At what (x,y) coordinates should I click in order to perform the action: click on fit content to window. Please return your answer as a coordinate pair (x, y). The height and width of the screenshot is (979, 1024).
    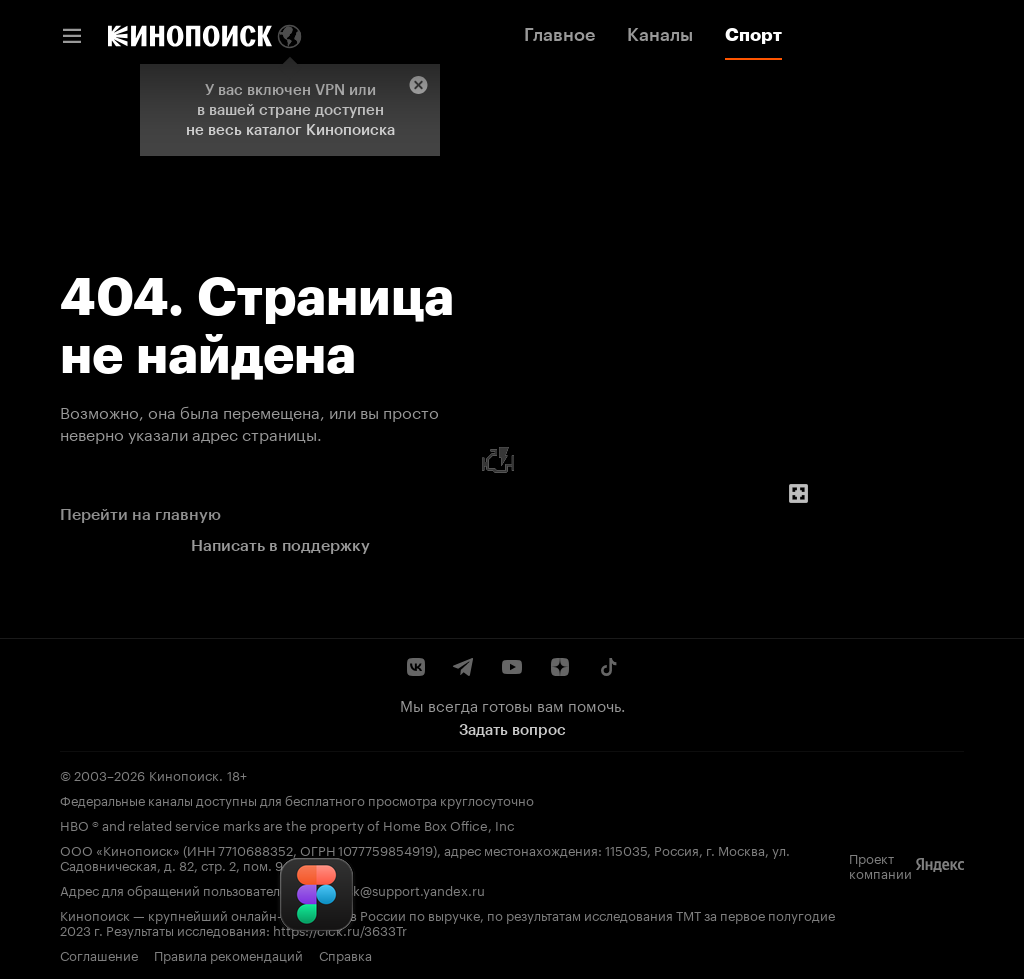
    Looking at the image, I should click on (798, 493).